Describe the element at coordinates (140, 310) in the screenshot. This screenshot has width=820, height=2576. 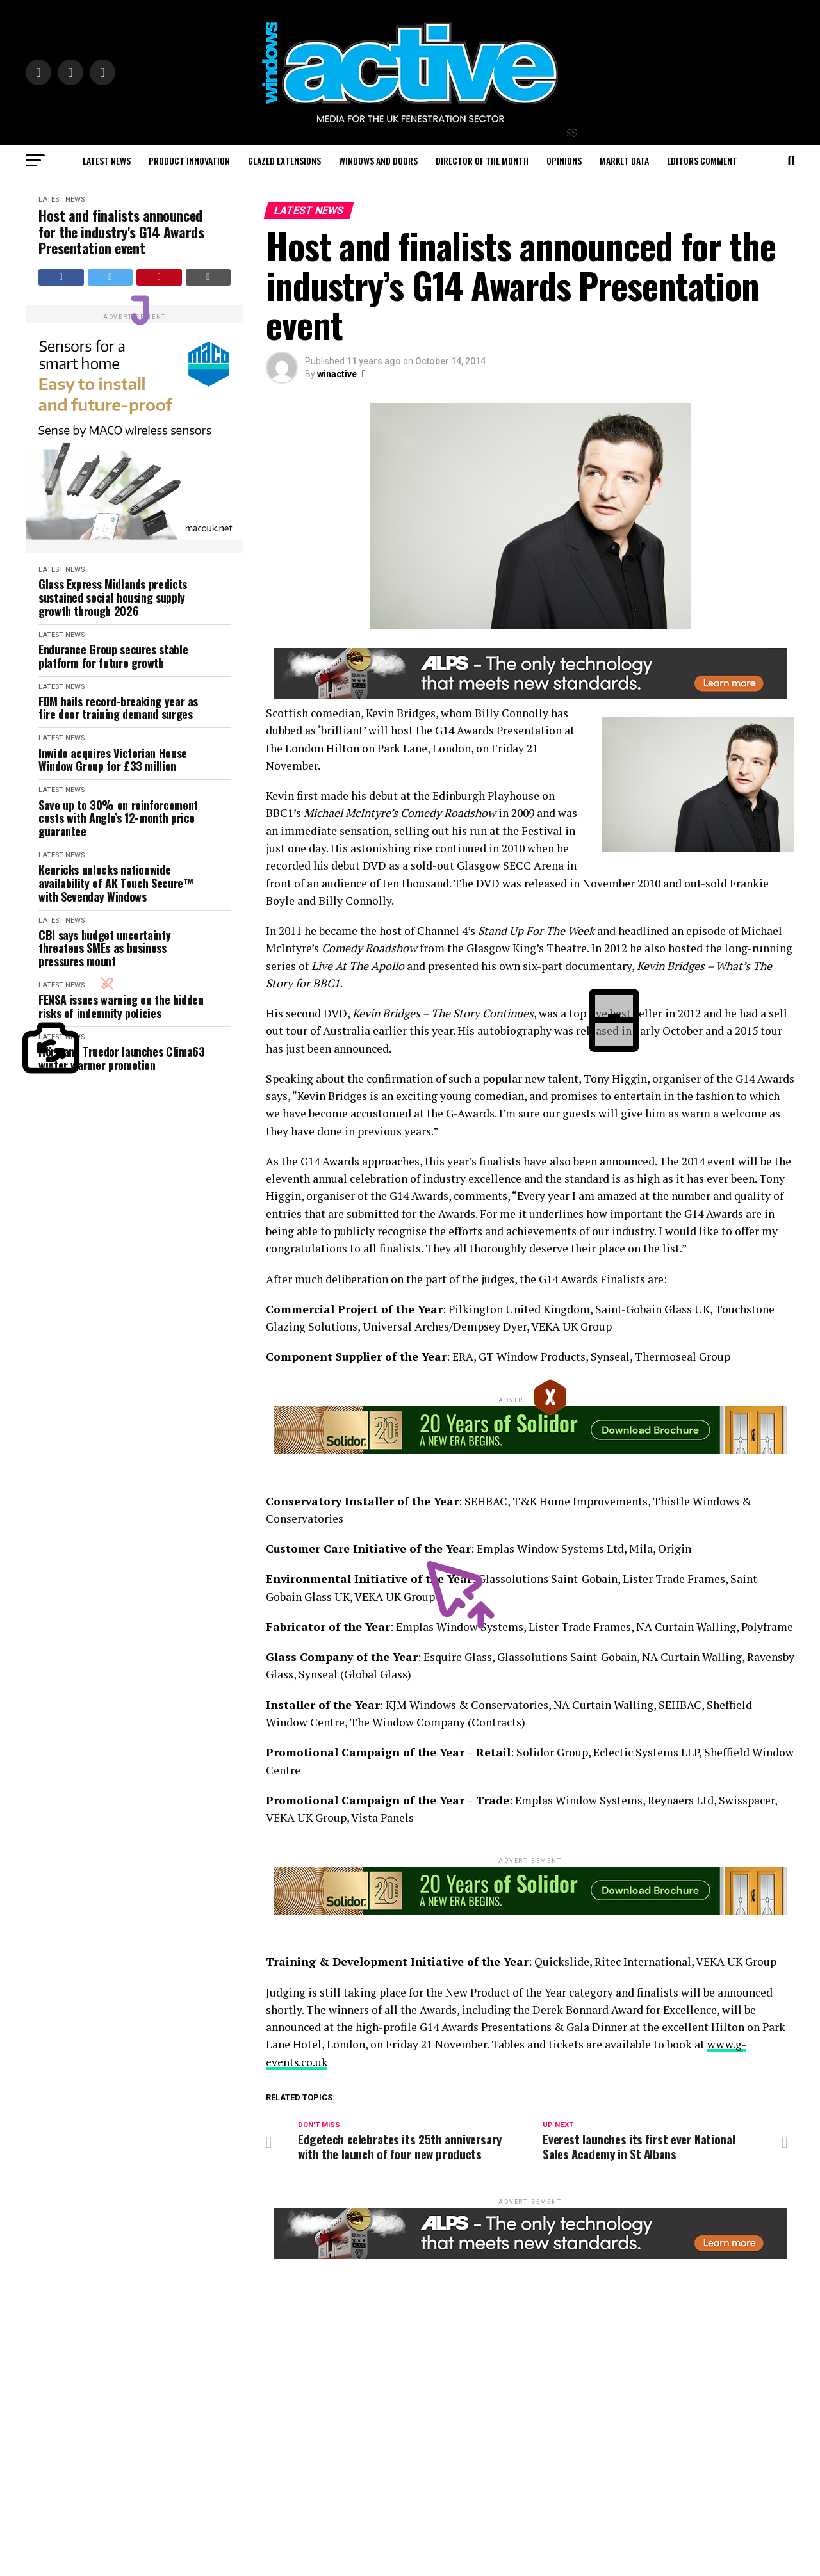
I see `indicates items or sections starting with the letter J` at that location.